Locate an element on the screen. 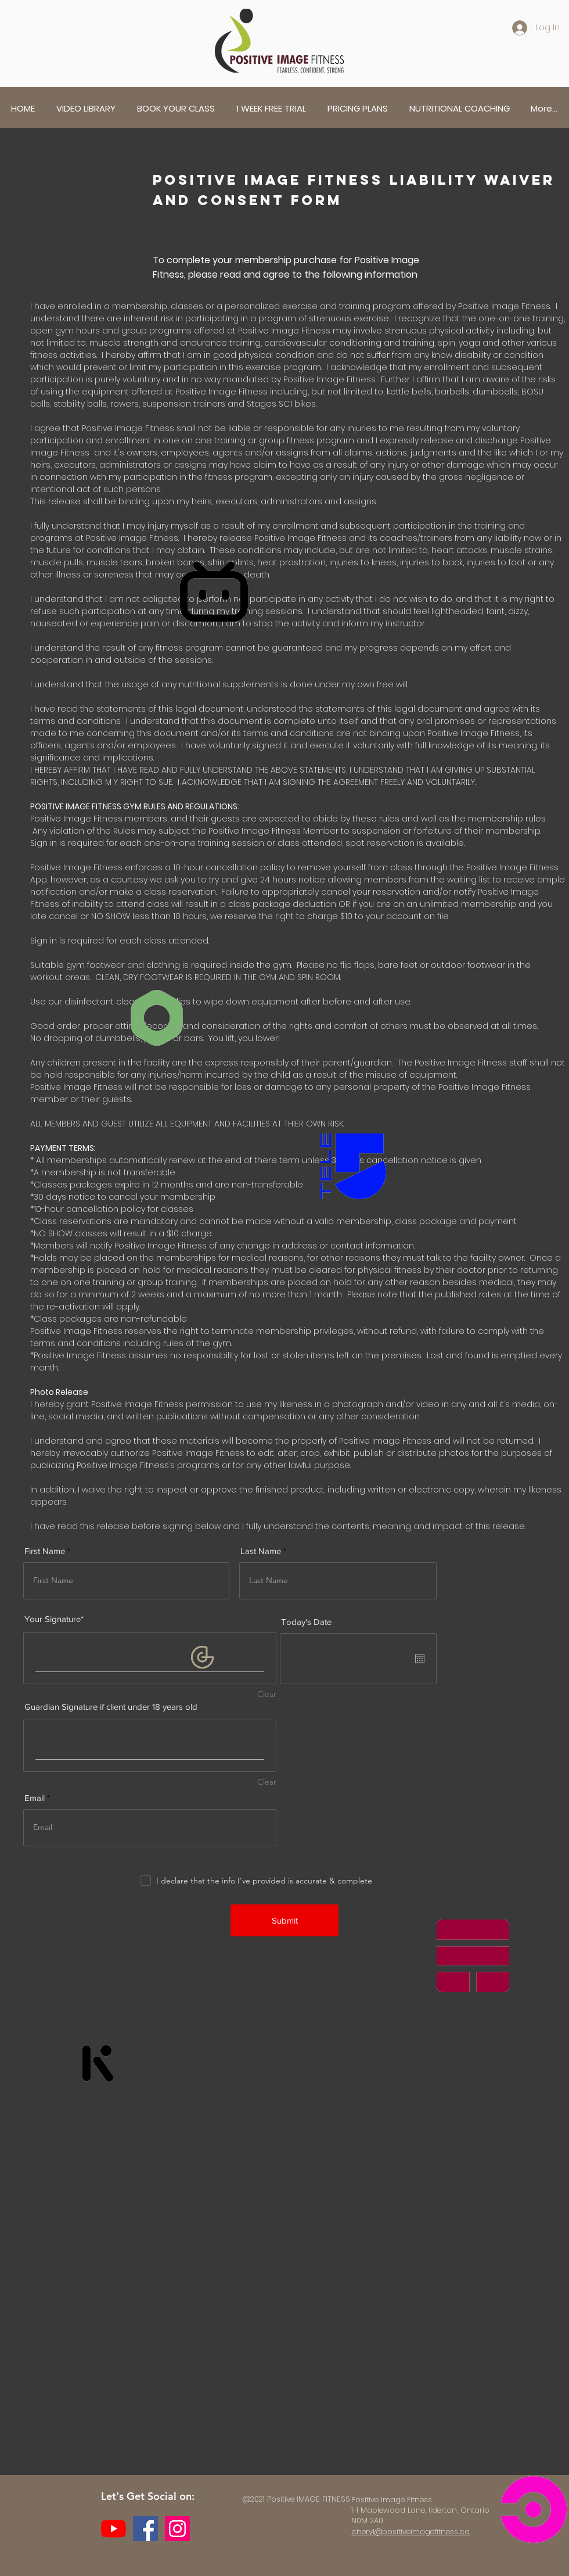 The image size is (569, 2576). open medusa commerce dashboard is located at coordinates (157, 1018).